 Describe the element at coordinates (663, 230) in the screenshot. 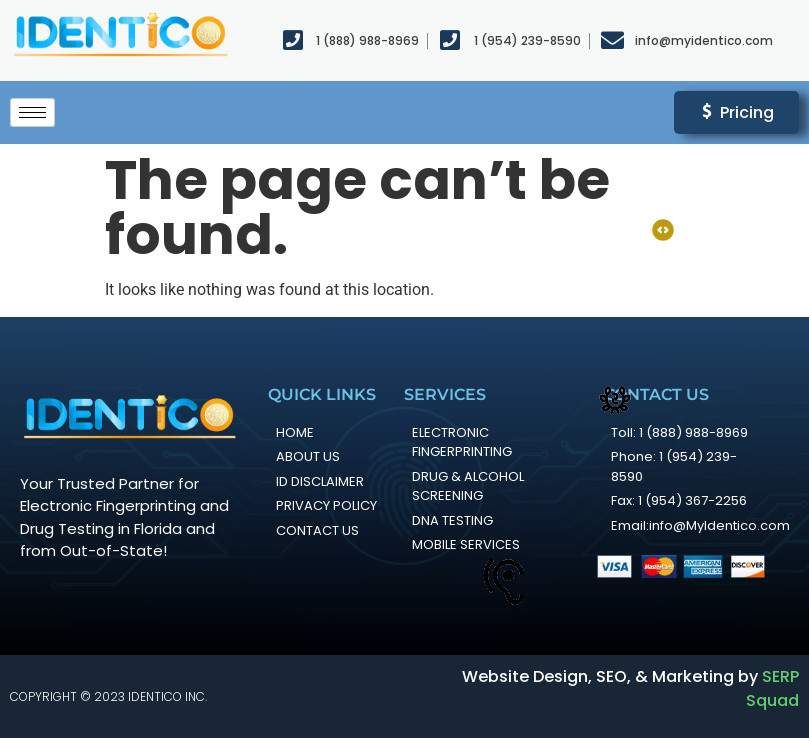

I see `access code editor or developer tools` at that location.